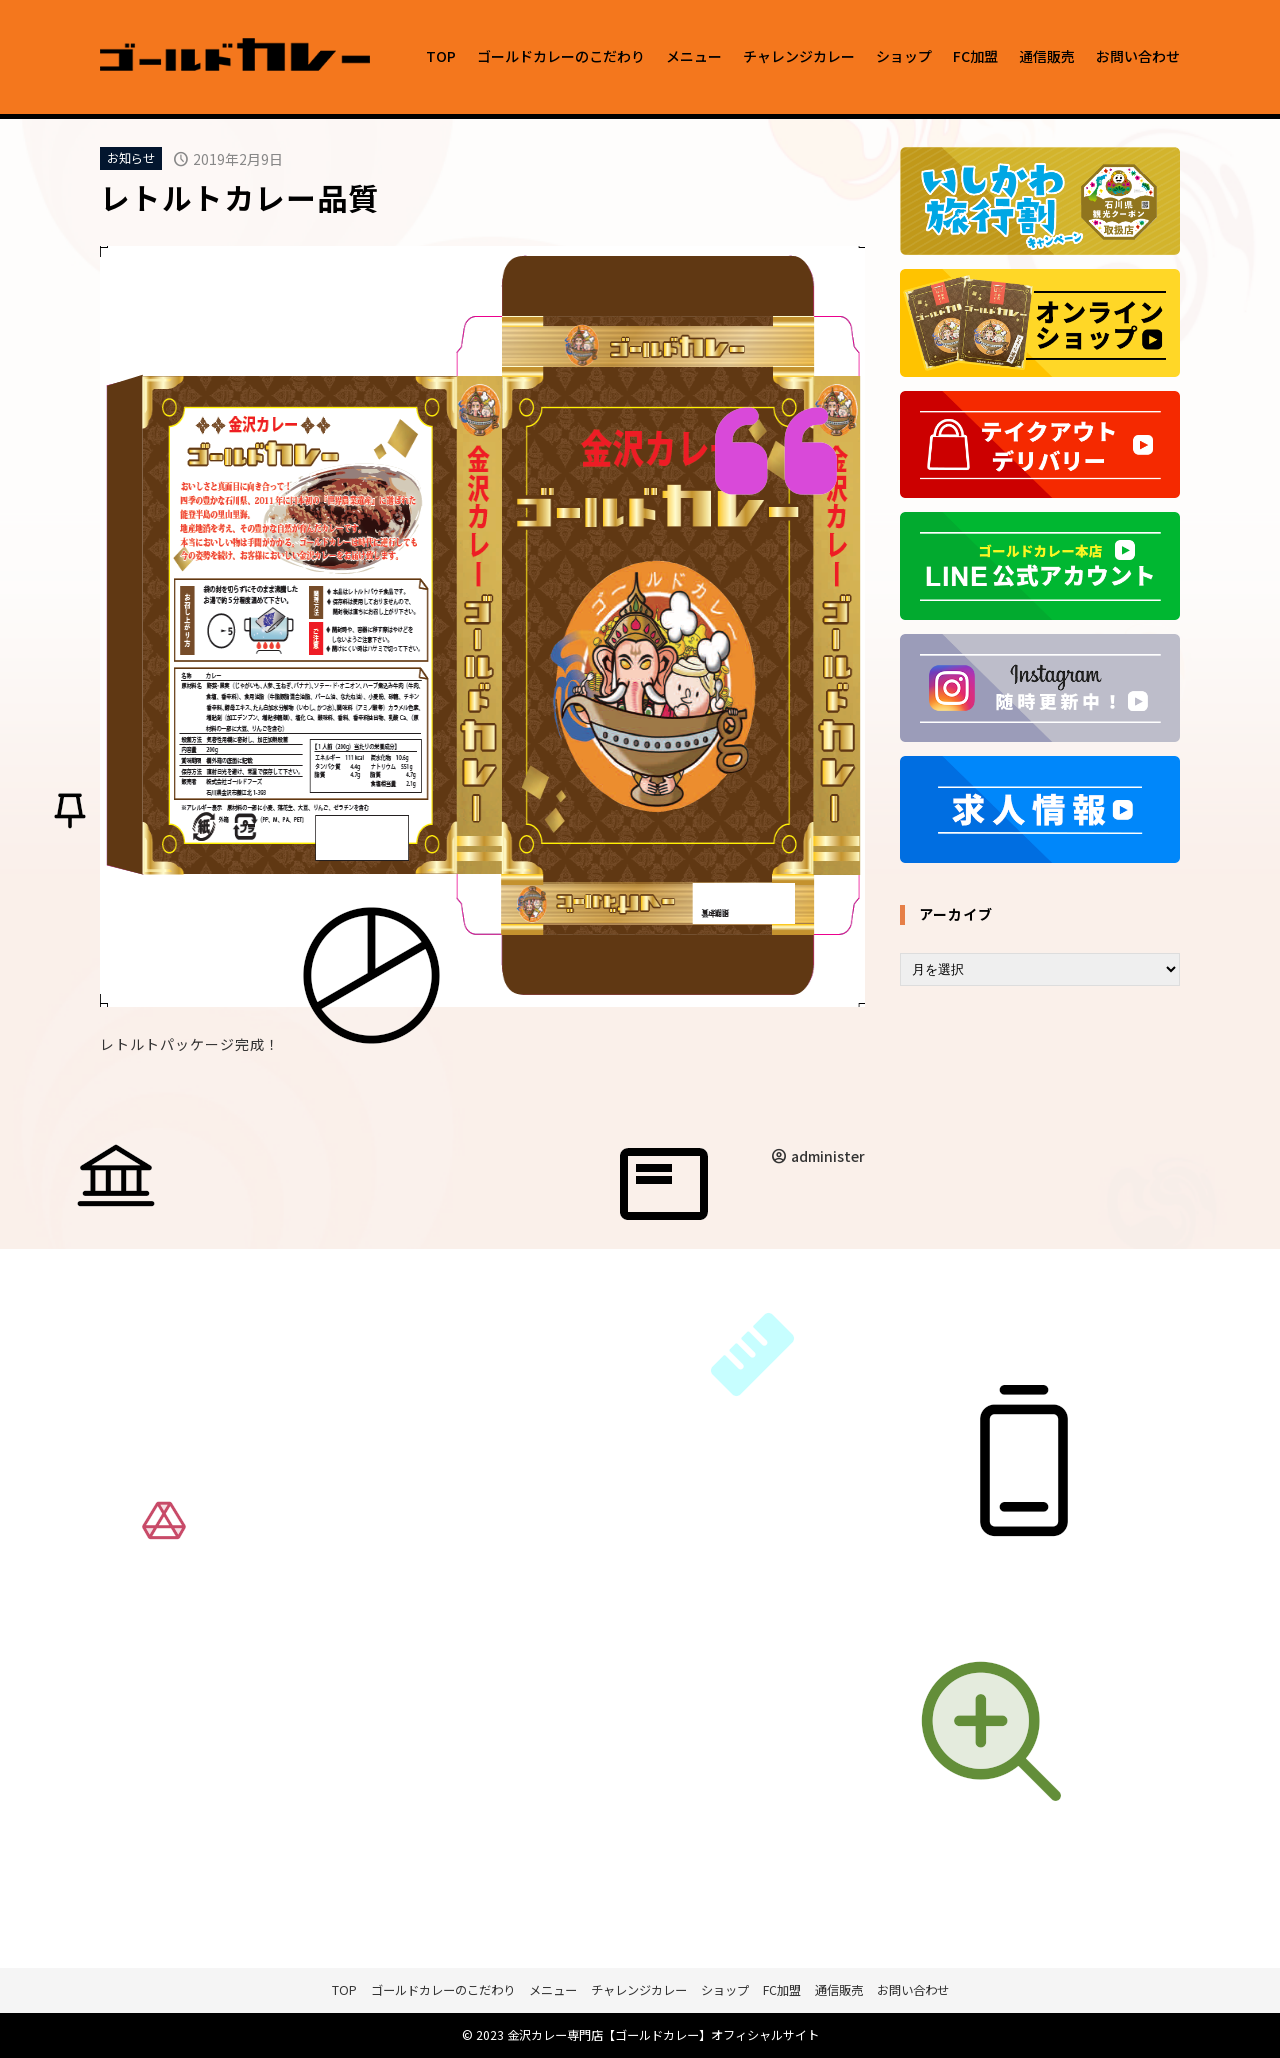 The height and width of the screenshot is (2058, 1280). What do you see at coordinates (991, 1731) in the screenshot?
I see `zoom in on content` at bounding box center [991, 1731].